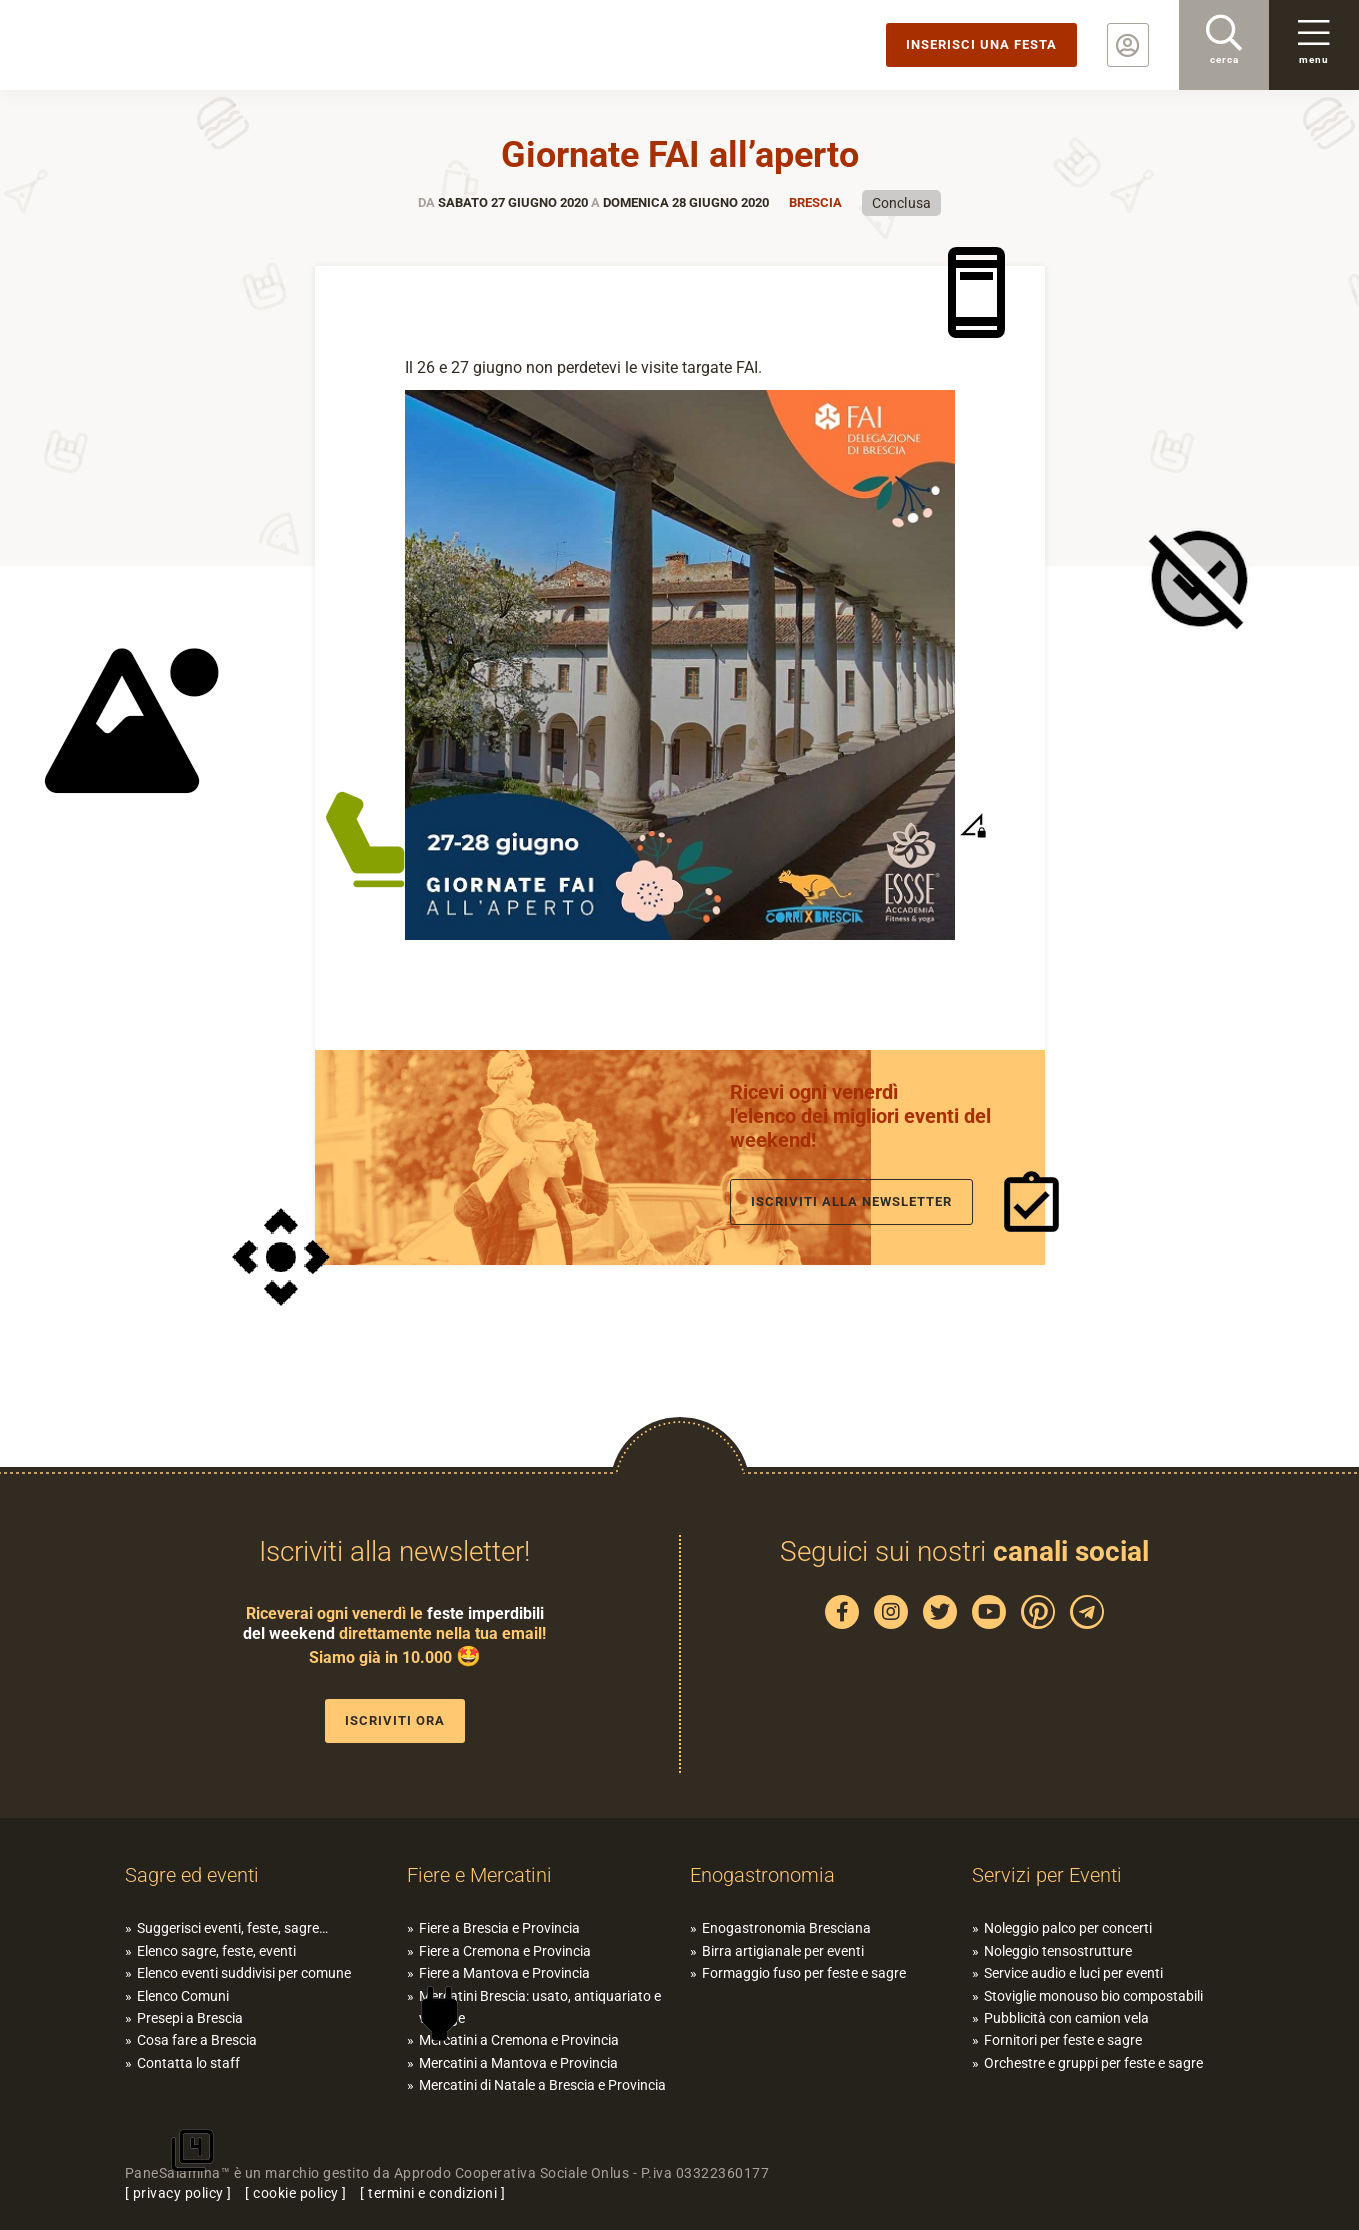 This screenshot has width=1359, height=2230. Describe the element at coordinates (363, 839) in the screenshot. I see `select or reserve a seat` at that location.